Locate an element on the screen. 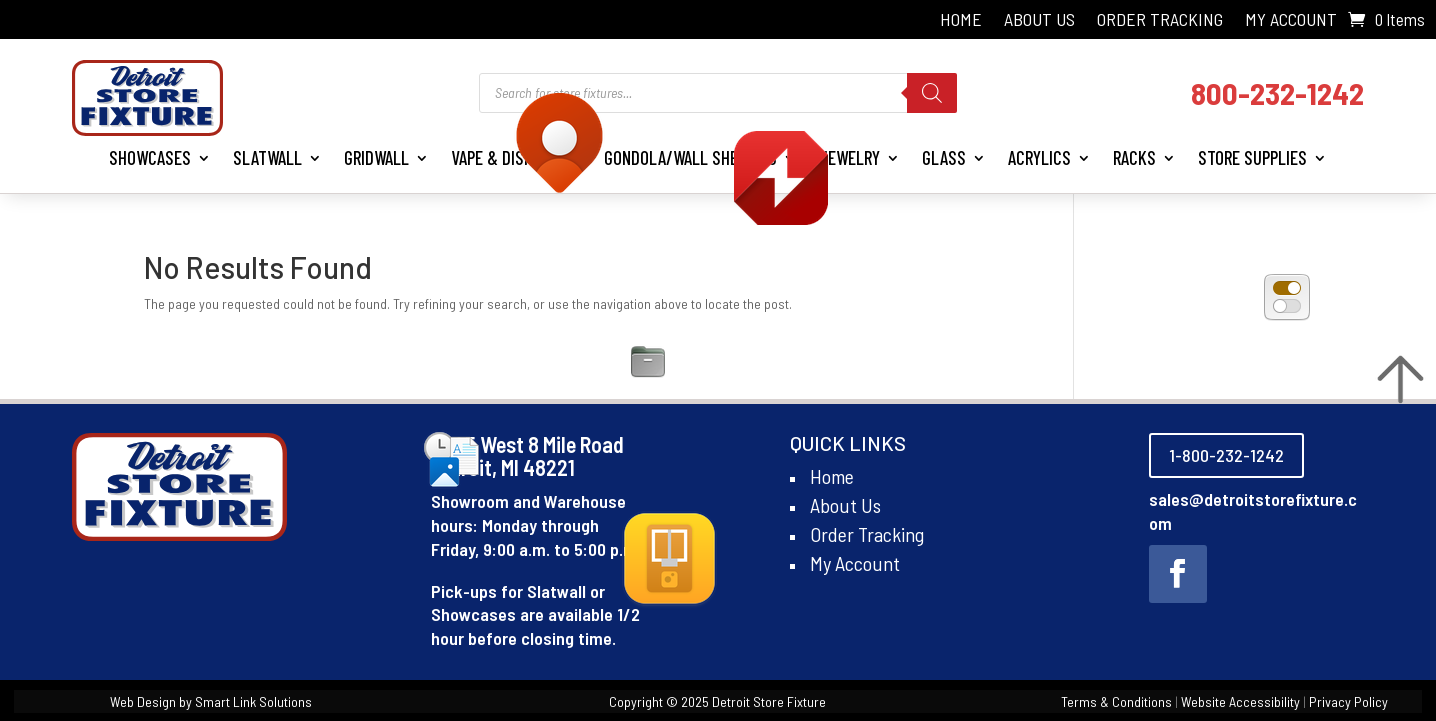  open Piper mouse configuration app is located at coordinates (669, 558).